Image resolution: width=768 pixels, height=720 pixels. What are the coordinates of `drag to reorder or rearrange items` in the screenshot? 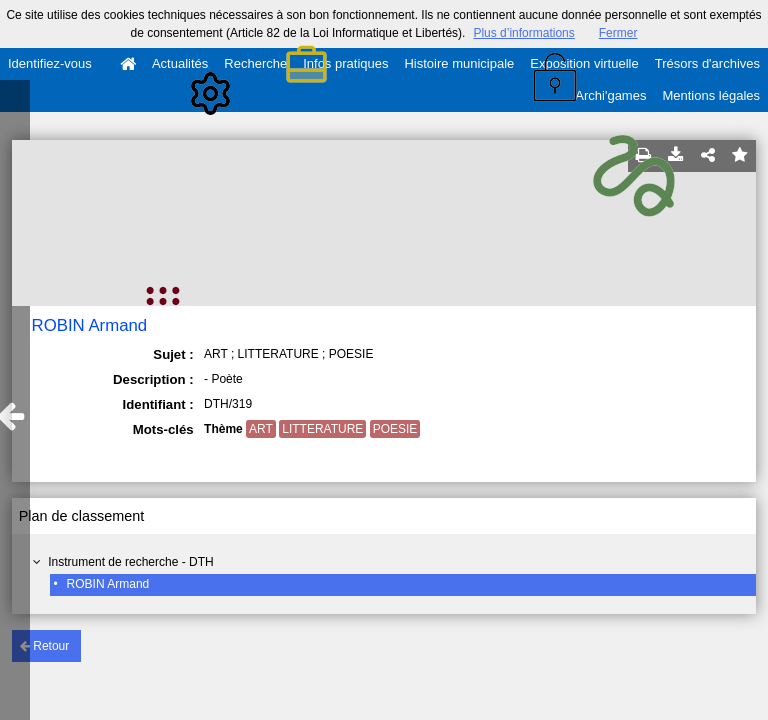 It's located at (163, 296).